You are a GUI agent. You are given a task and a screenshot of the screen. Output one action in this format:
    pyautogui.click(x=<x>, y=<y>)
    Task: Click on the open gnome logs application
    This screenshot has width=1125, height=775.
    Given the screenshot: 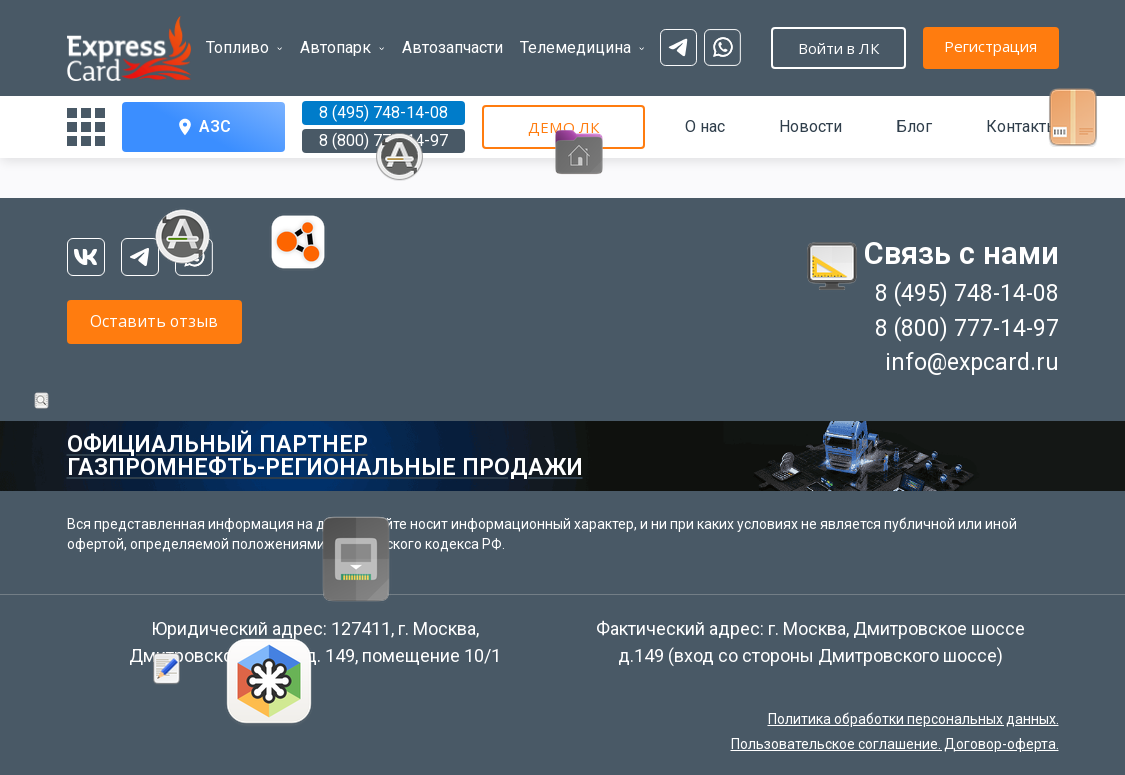 What is the action you would take?
    pyautogui.click(x=41, y=400)
    